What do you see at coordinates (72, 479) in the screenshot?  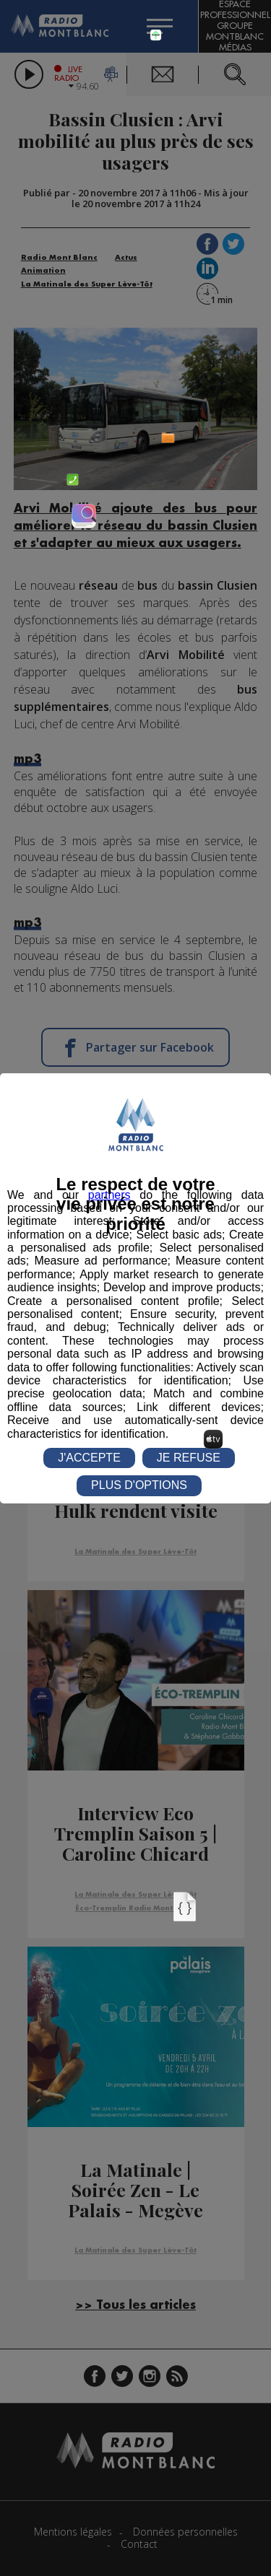 I see `open the phone or calls app` at bounding box center [72, 479].